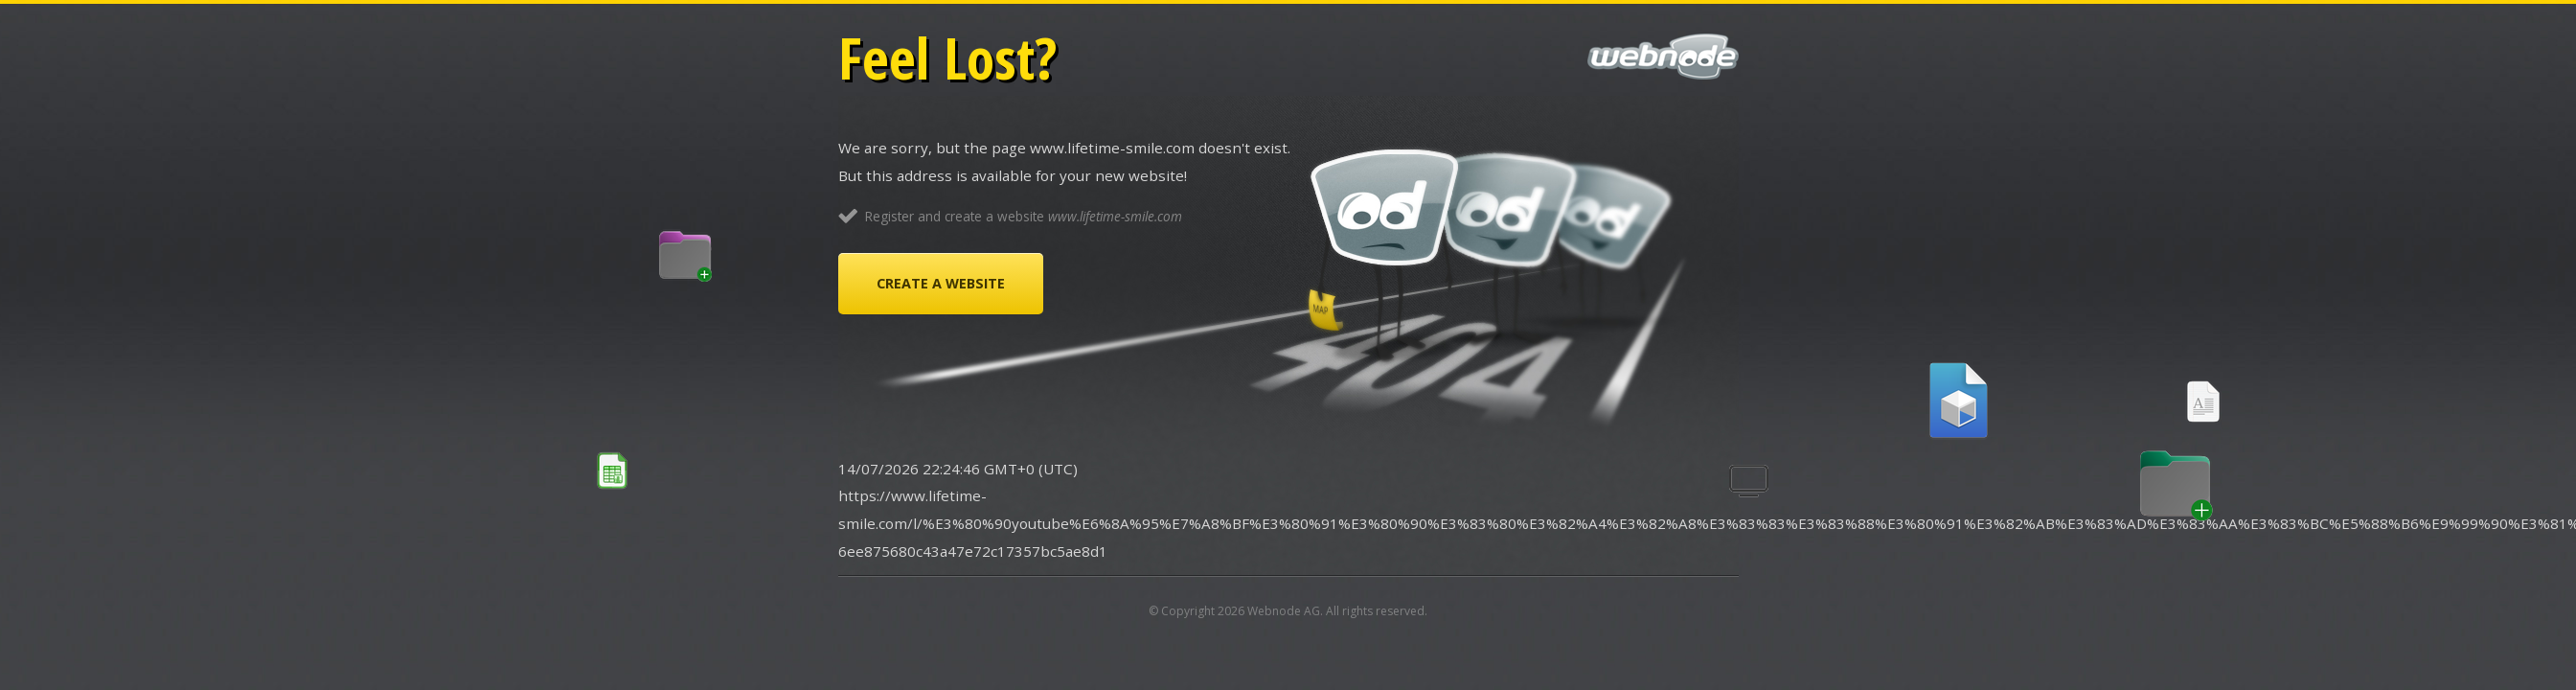  I want to click on create a new folder, so click(2175, 483).